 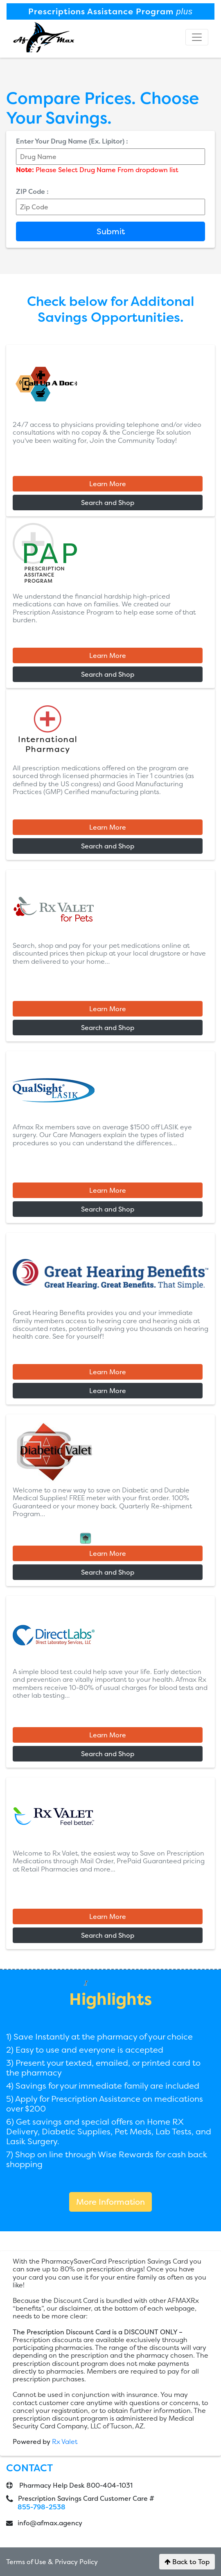 I want to click on launch the GNOME Mines puzzle game, so click(x=86, y=1538).